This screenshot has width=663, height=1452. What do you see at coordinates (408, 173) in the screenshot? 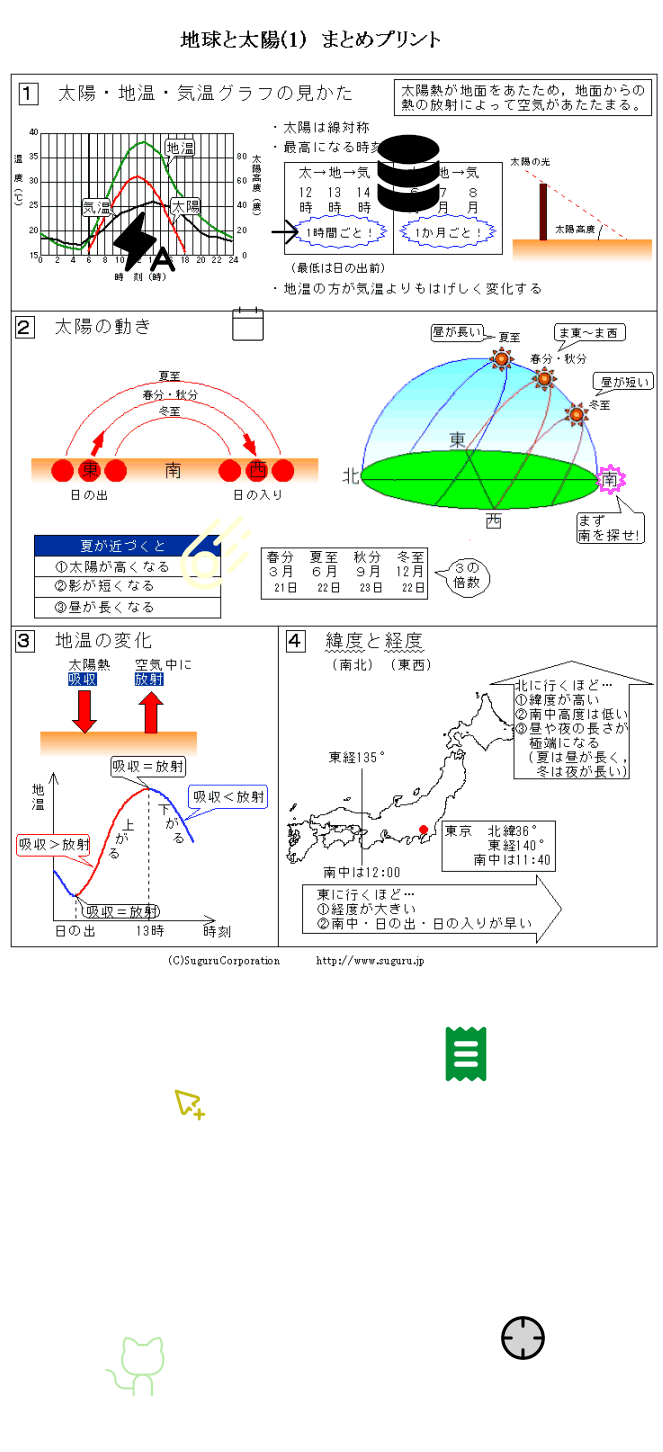
I see `access server or database settings` at bounding box center [408, 173].